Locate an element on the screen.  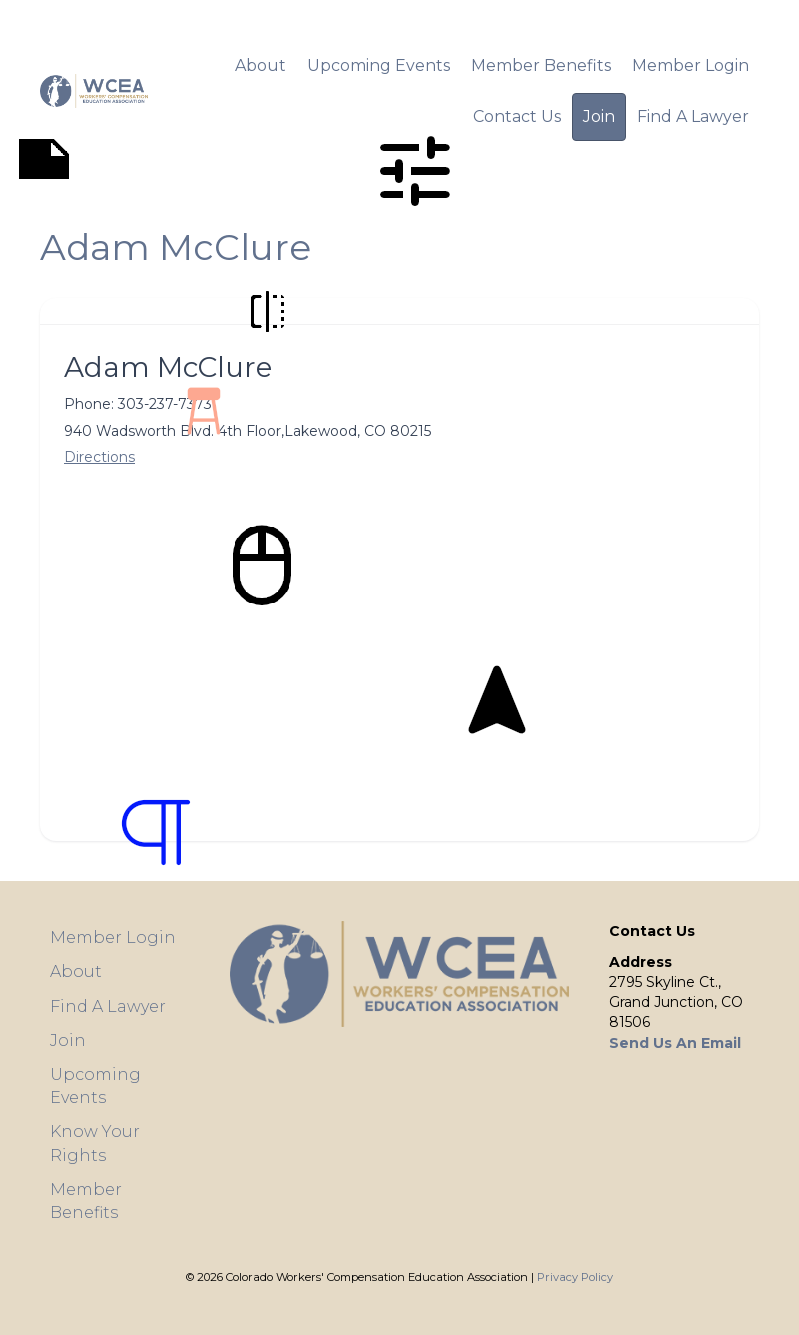
adjust settings or preferences is located at coordinates (415, 171).